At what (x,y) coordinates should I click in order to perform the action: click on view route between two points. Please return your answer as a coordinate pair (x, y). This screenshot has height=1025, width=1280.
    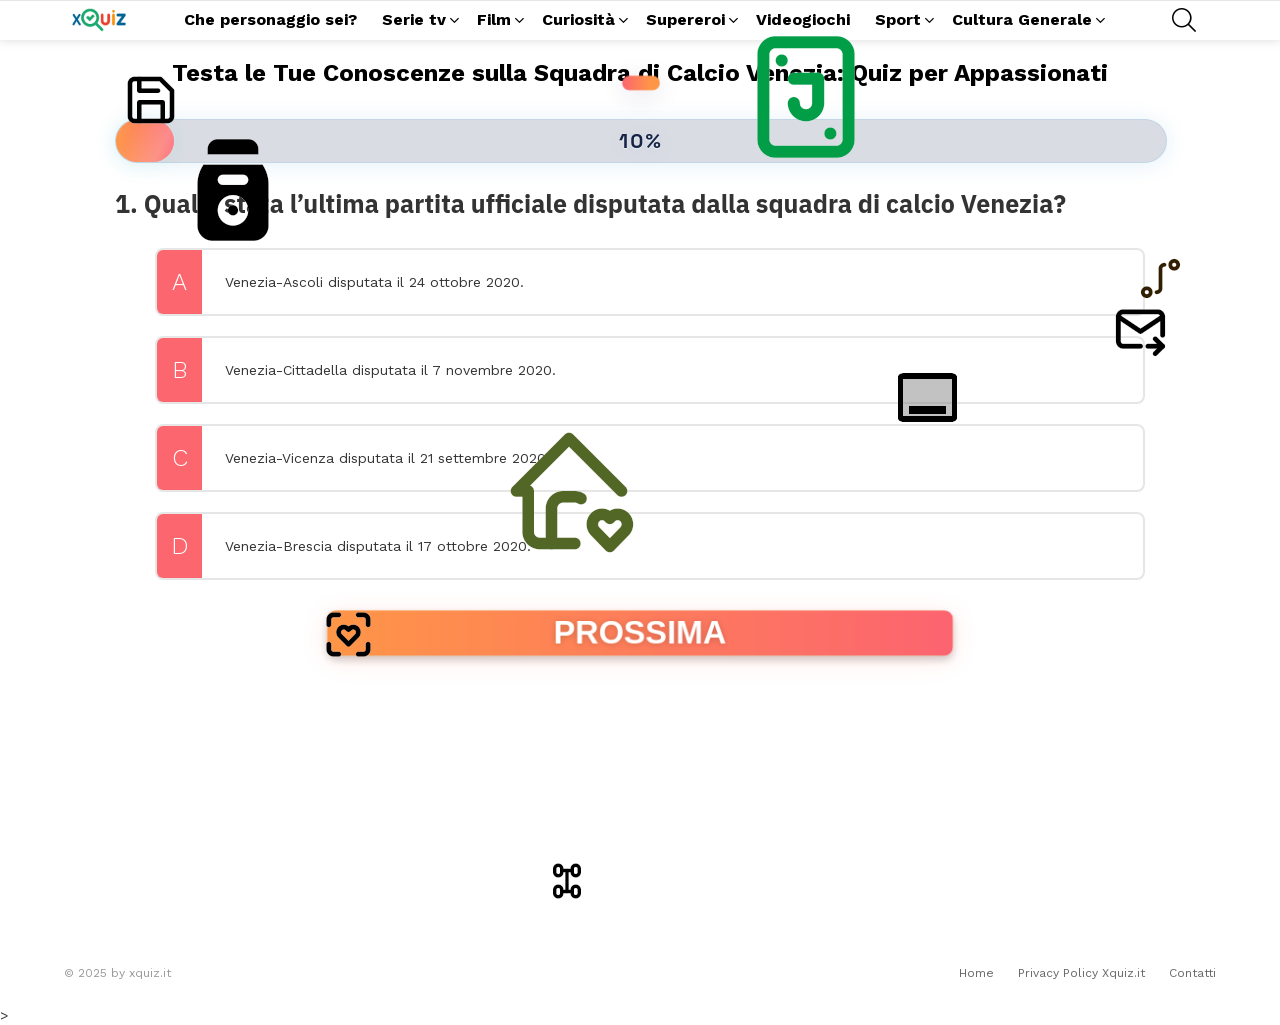
    Looking at the image, I should click on (1160, 278).